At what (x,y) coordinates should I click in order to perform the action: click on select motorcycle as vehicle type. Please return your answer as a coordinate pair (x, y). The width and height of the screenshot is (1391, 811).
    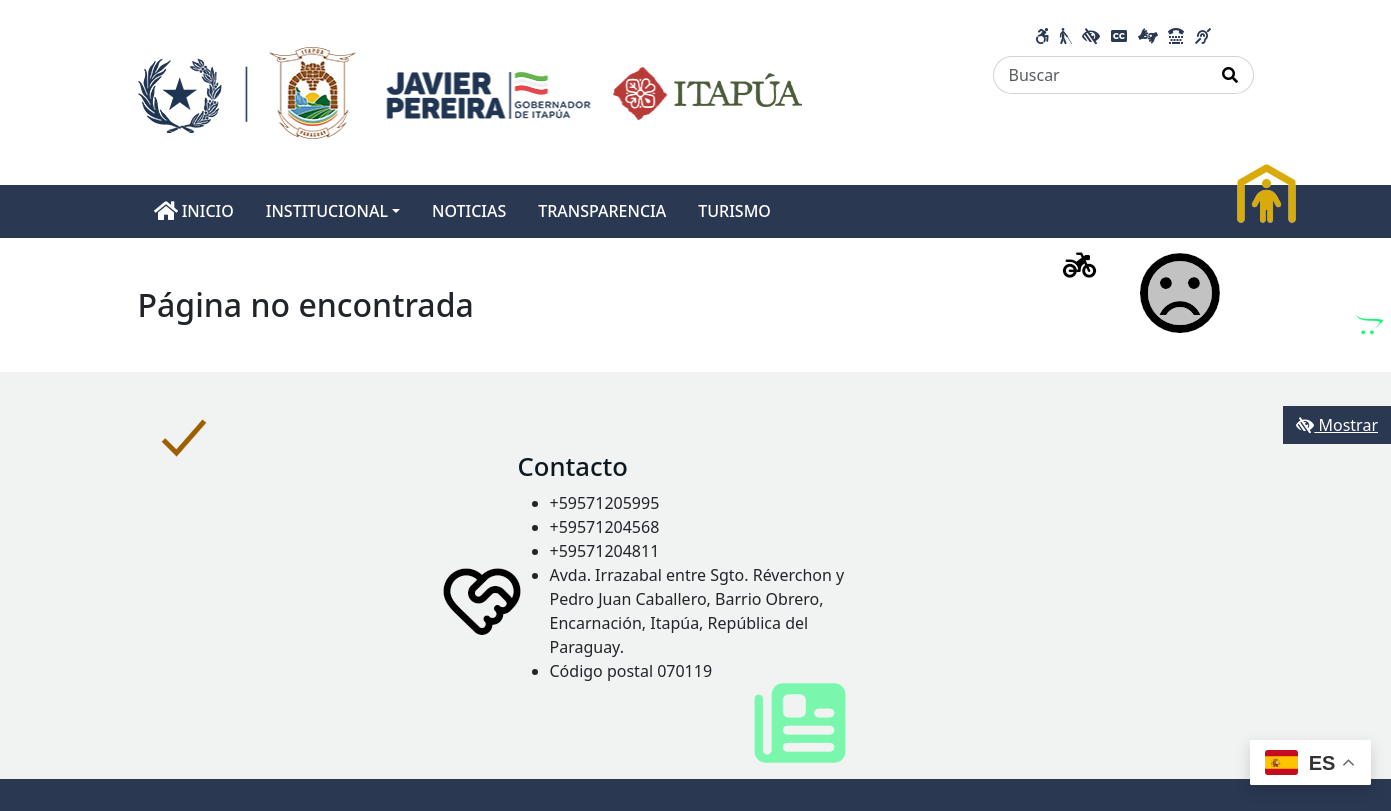
    Looking at the image, I should click on (1079, 265).